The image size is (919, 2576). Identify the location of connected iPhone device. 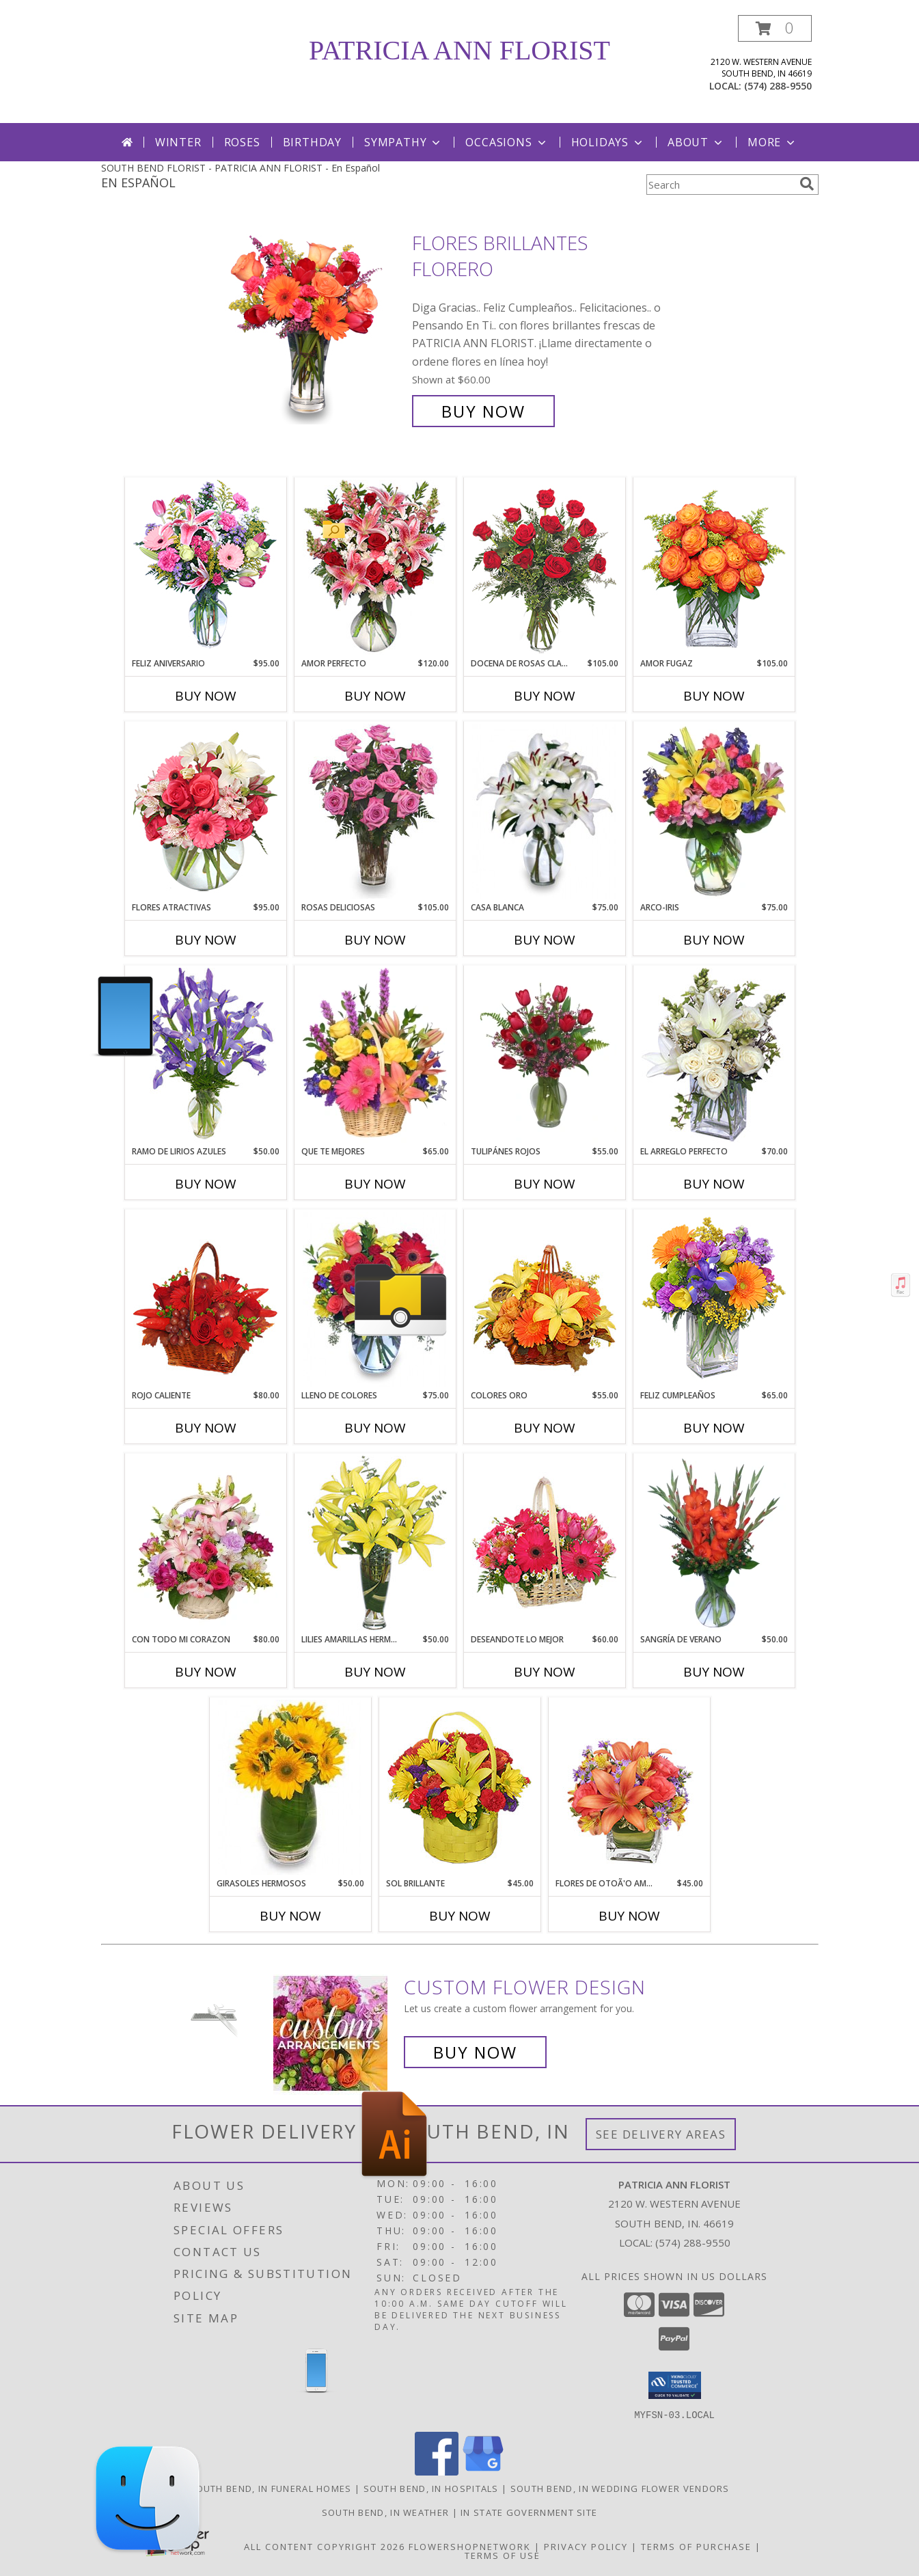
(316, 2371).